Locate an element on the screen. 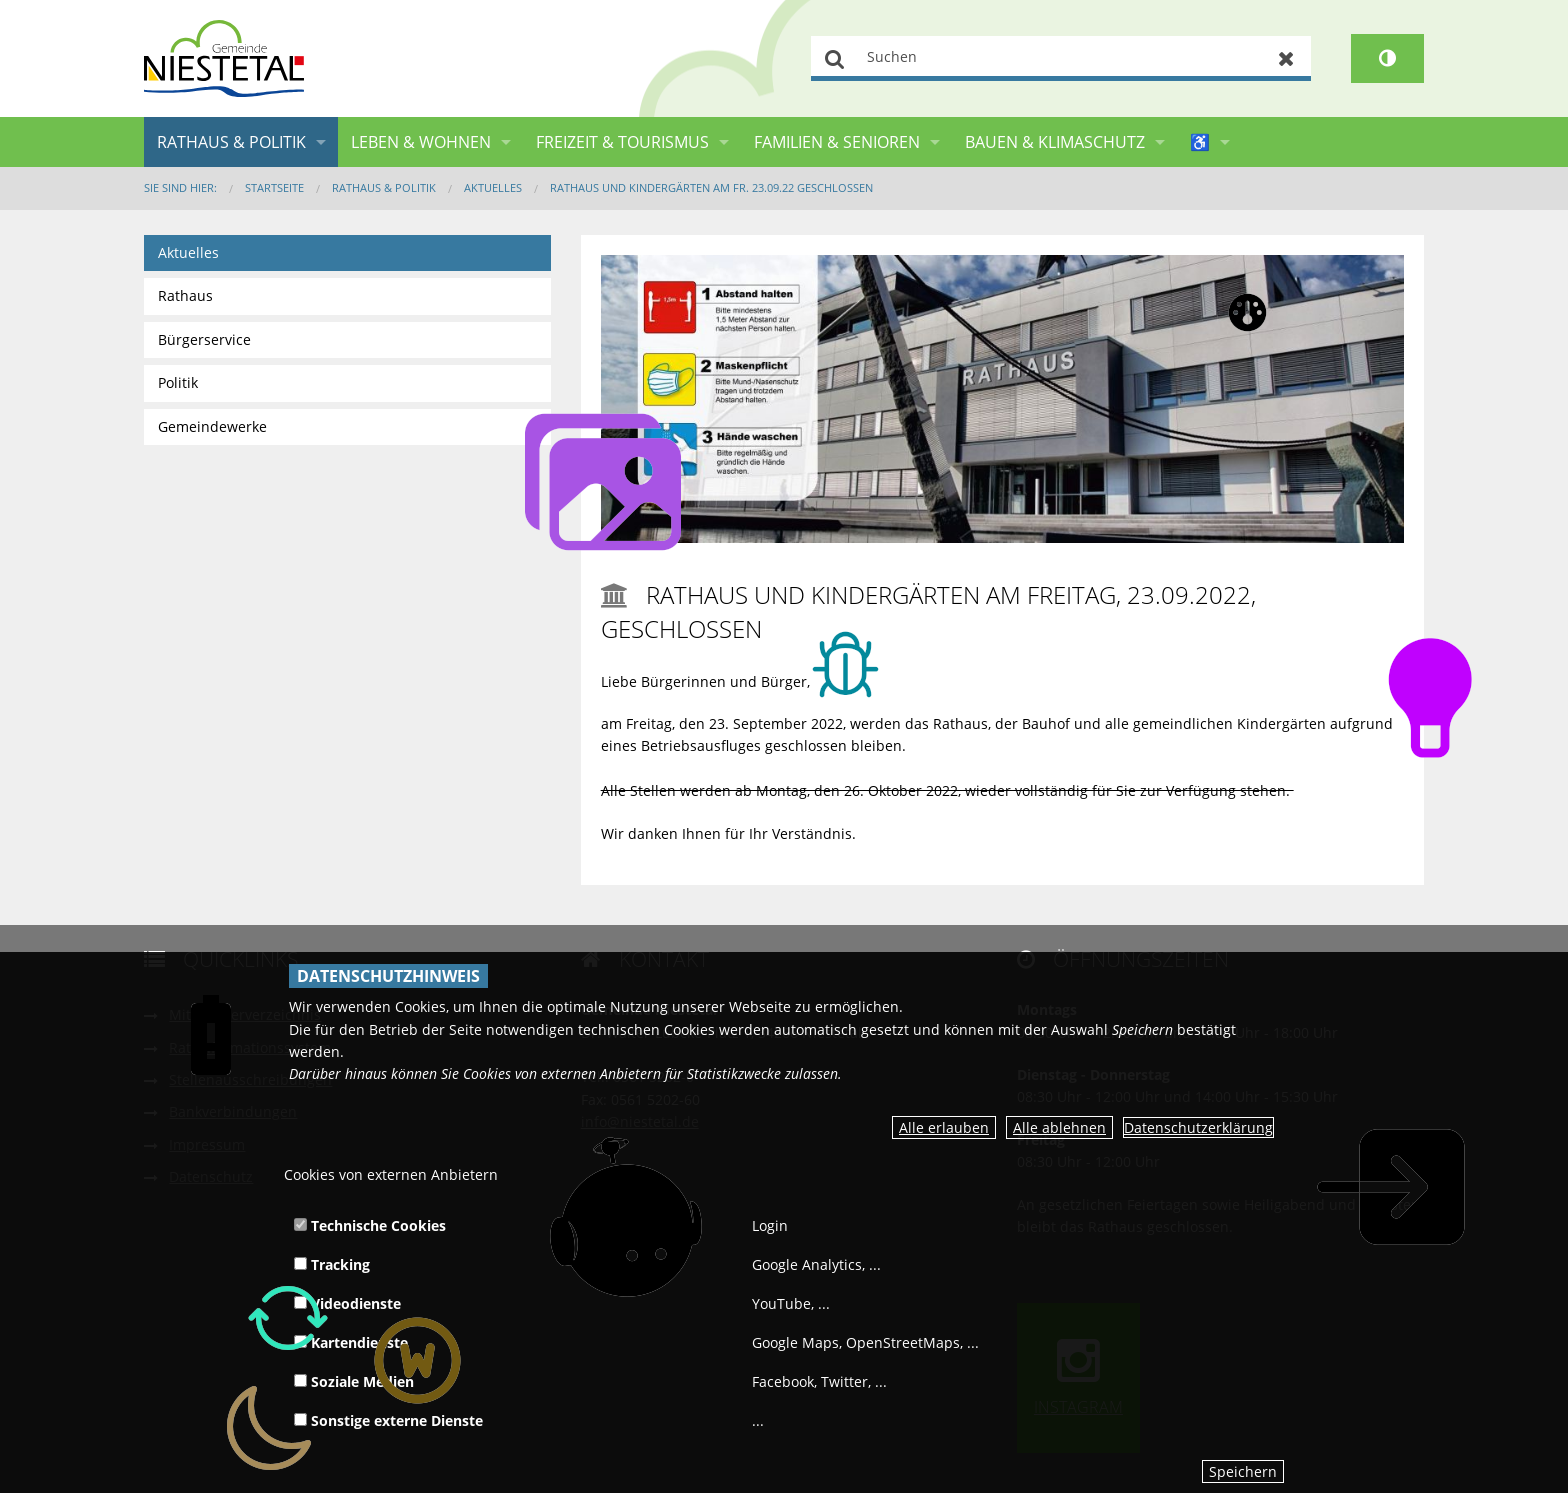 The height and width of the screenshot is (1493, 1568). view current performance or speed level is located at coordinates (1247, 312).